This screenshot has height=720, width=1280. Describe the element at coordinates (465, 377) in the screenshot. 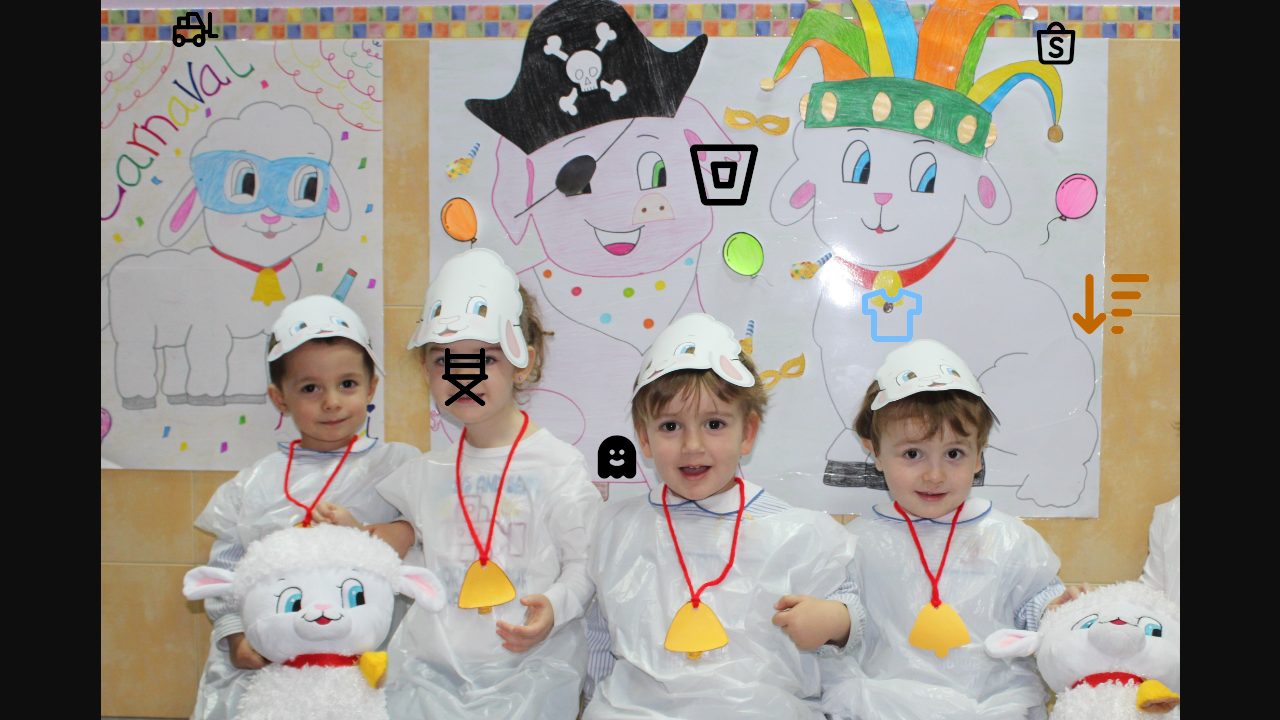

I see `access director or filmmaker tools` at that location.